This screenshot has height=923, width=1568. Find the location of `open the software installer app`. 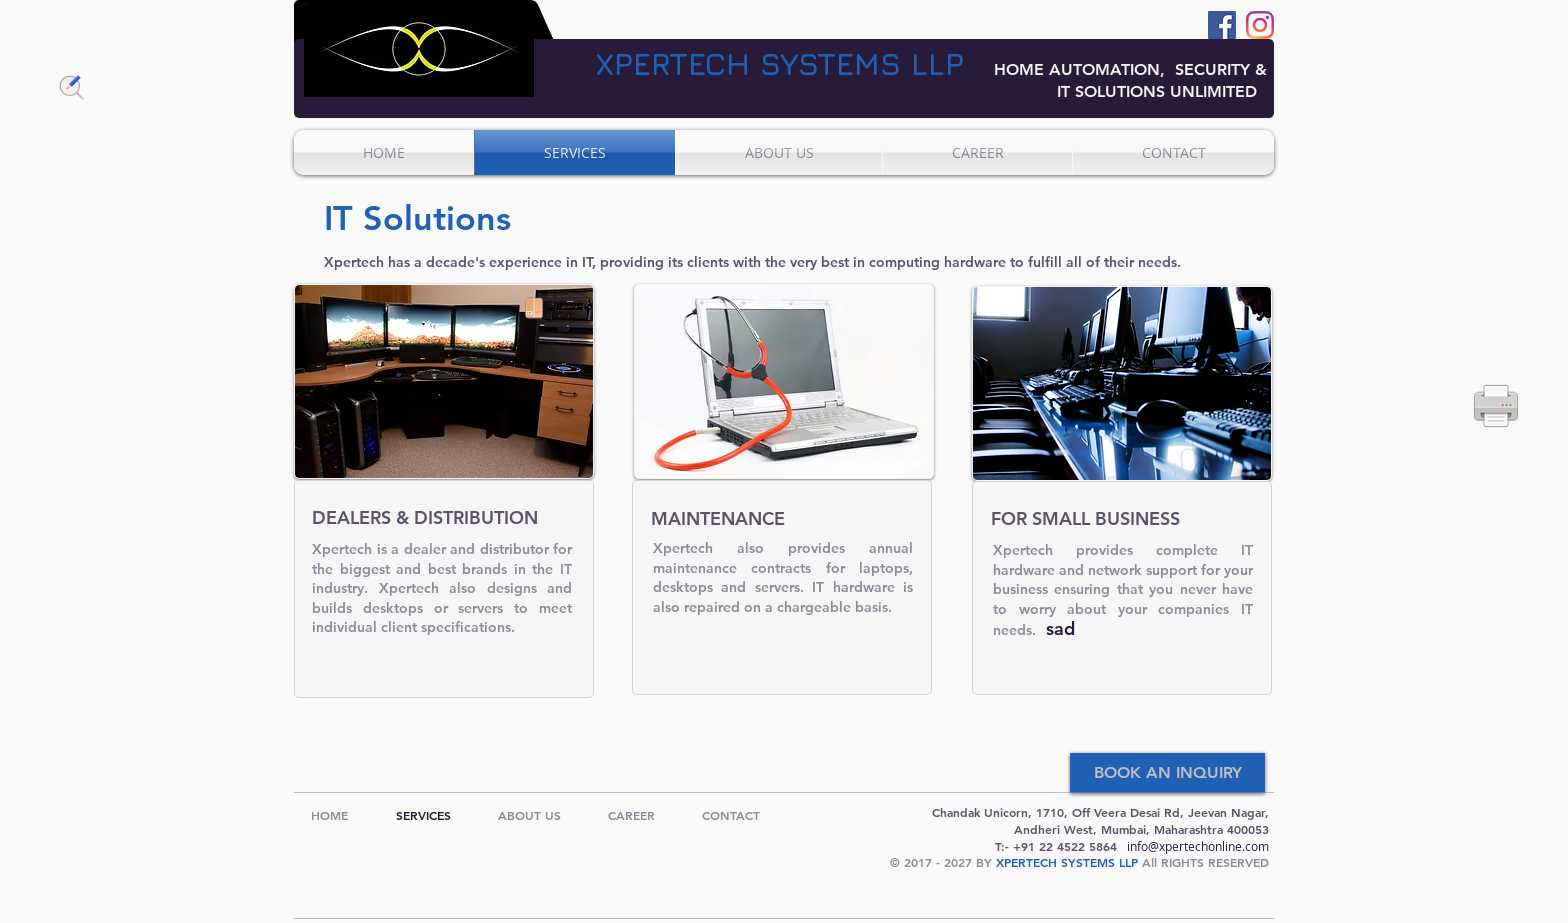

open the software installer app is located at coordinates (534, 308).